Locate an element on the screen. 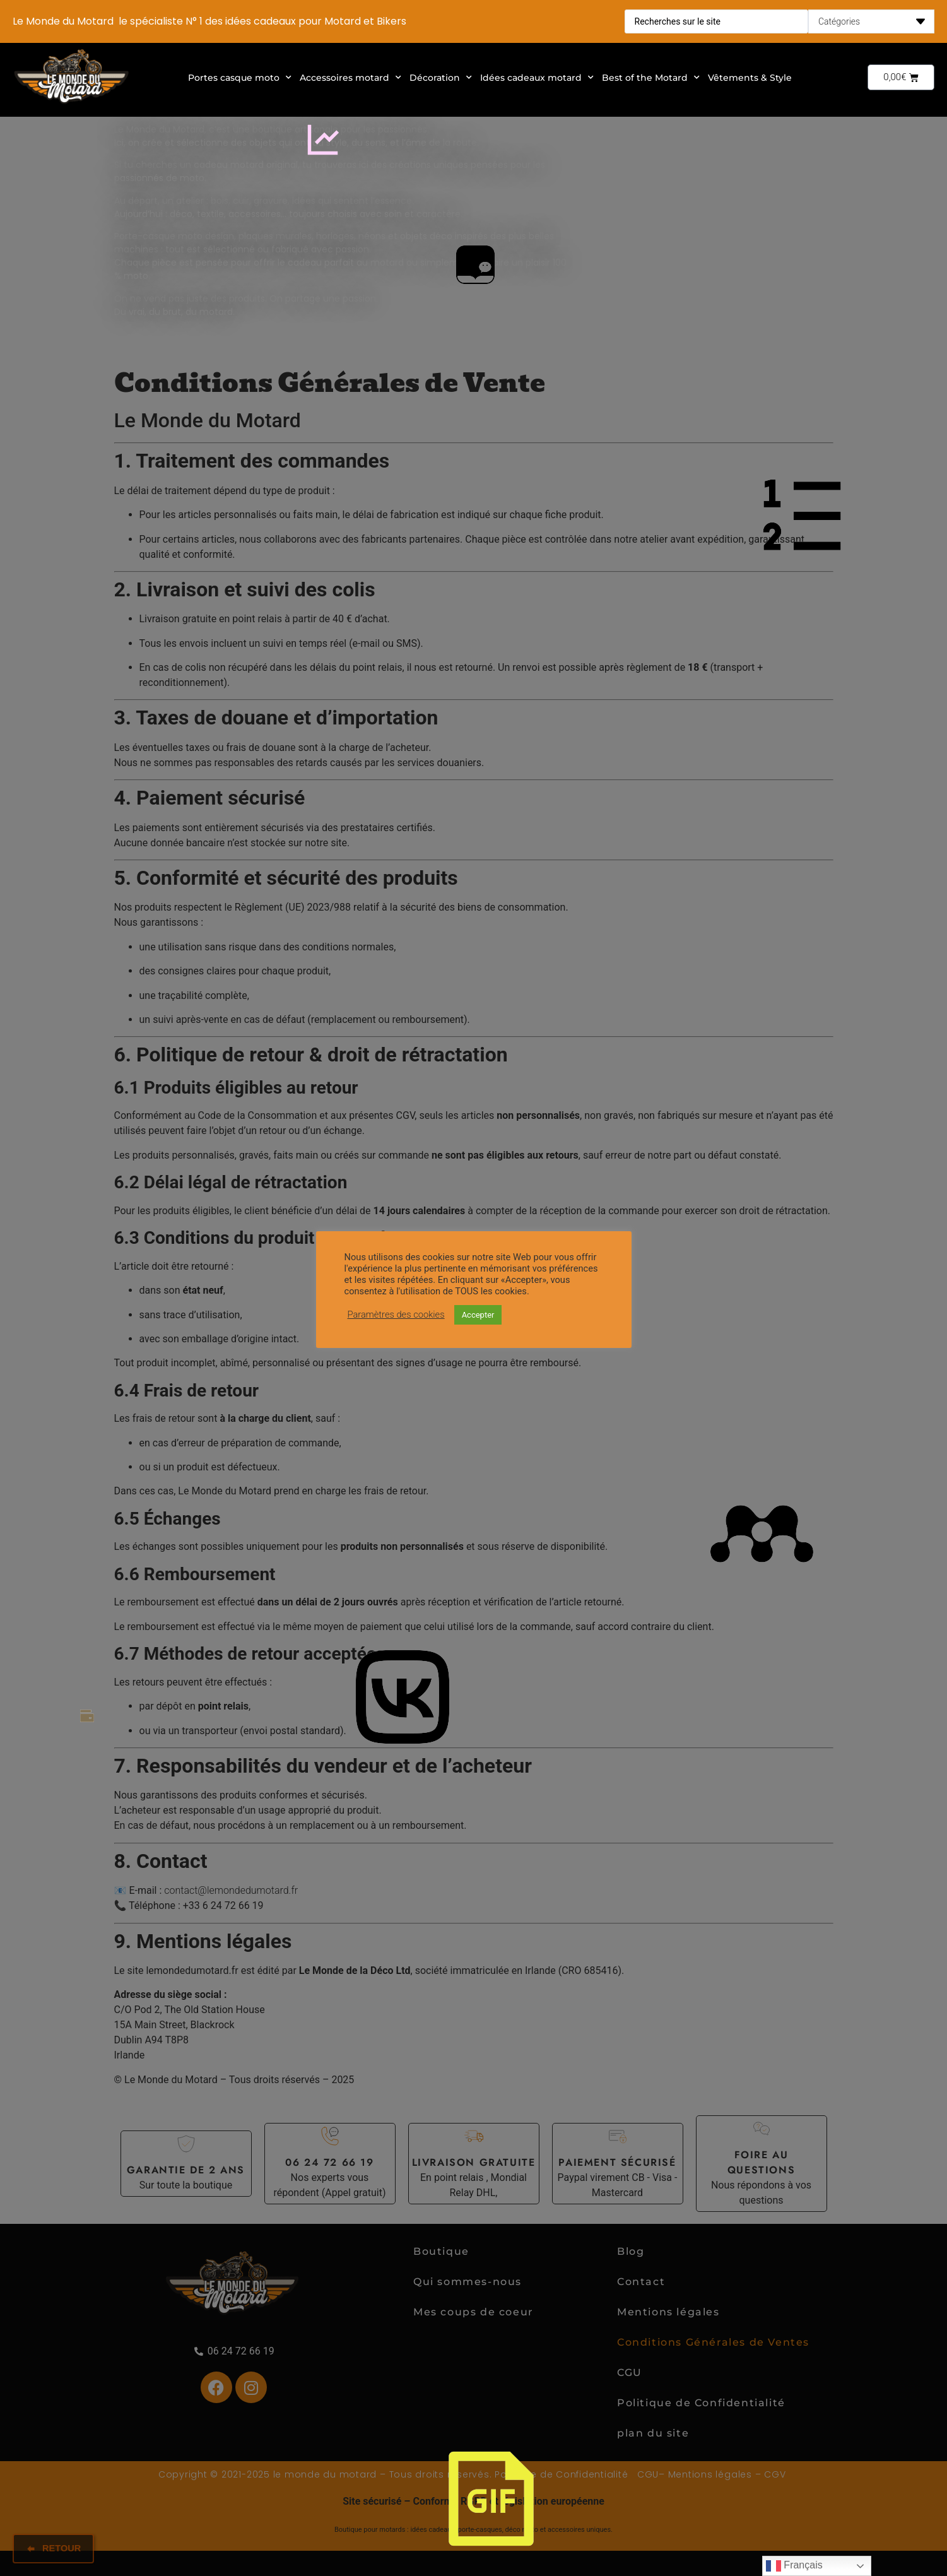 The width and height of the screenshot is (947, 2576). create a numbered list is located at coordinates (802, 516).